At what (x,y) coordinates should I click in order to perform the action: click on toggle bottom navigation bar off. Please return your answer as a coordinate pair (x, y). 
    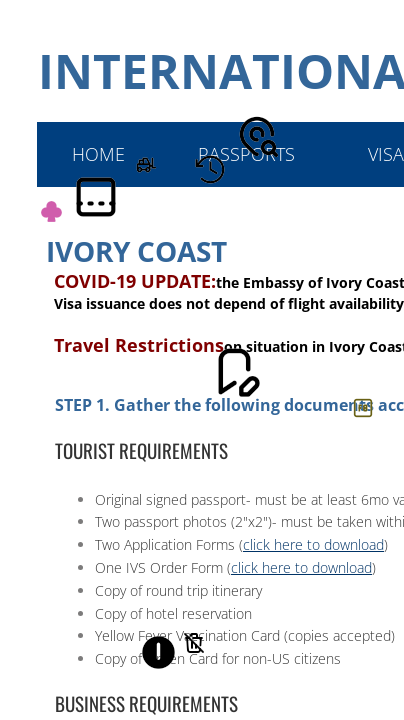
    Looking at the image, I should click on (96, 197).